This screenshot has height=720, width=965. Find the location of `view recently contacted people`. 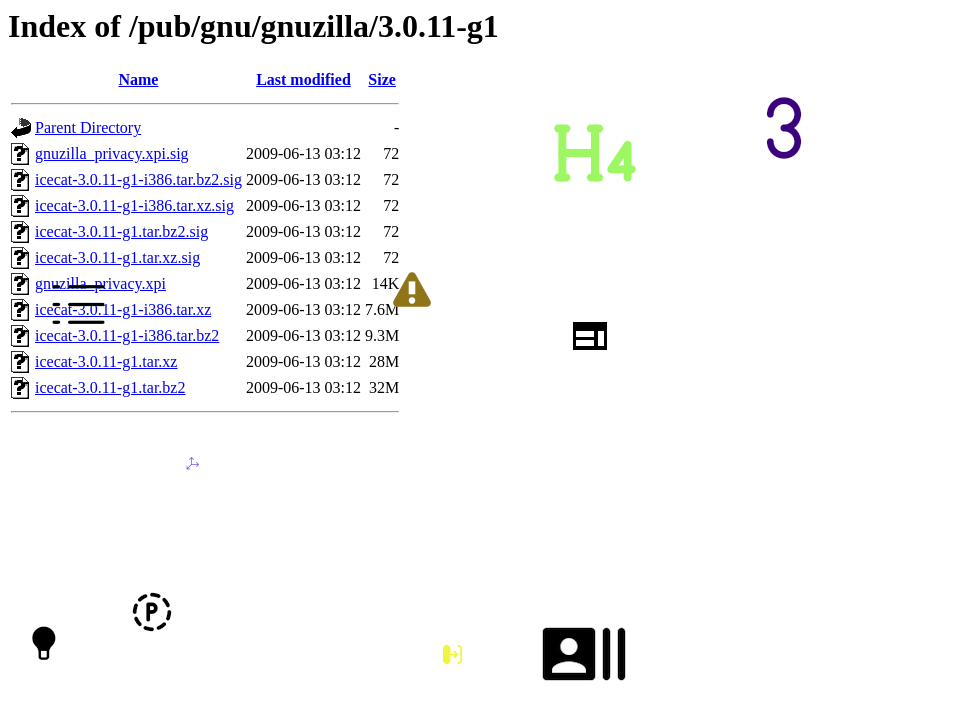

view recently contacted people is located at coordinates (584, 654).